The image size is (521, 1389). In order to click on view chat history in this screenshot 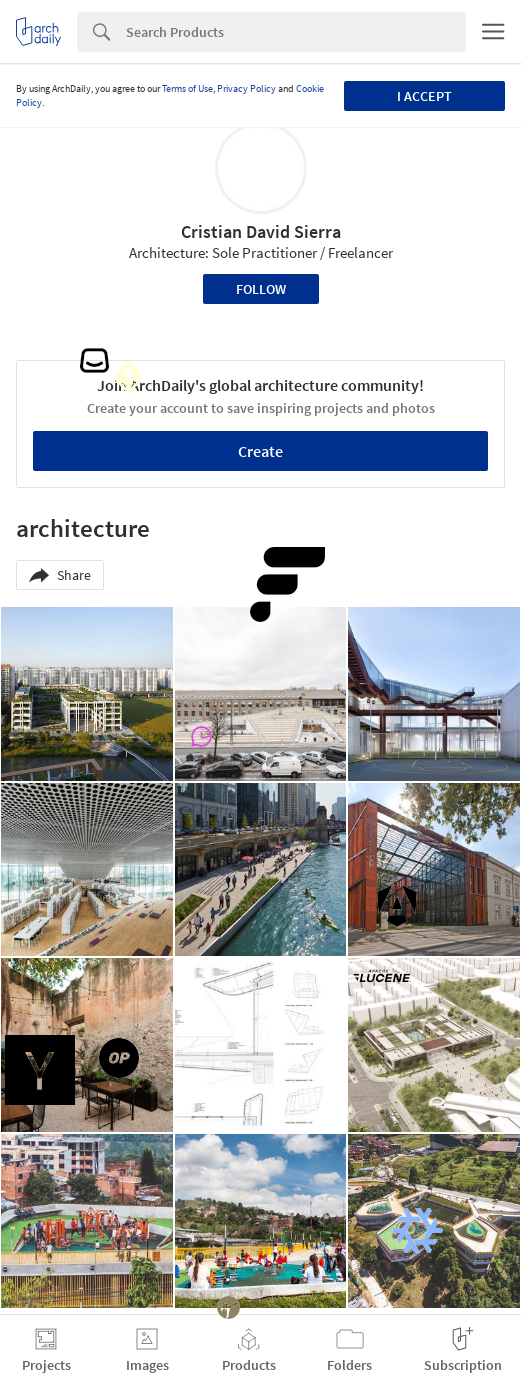, I will do `click(201, 736)`.